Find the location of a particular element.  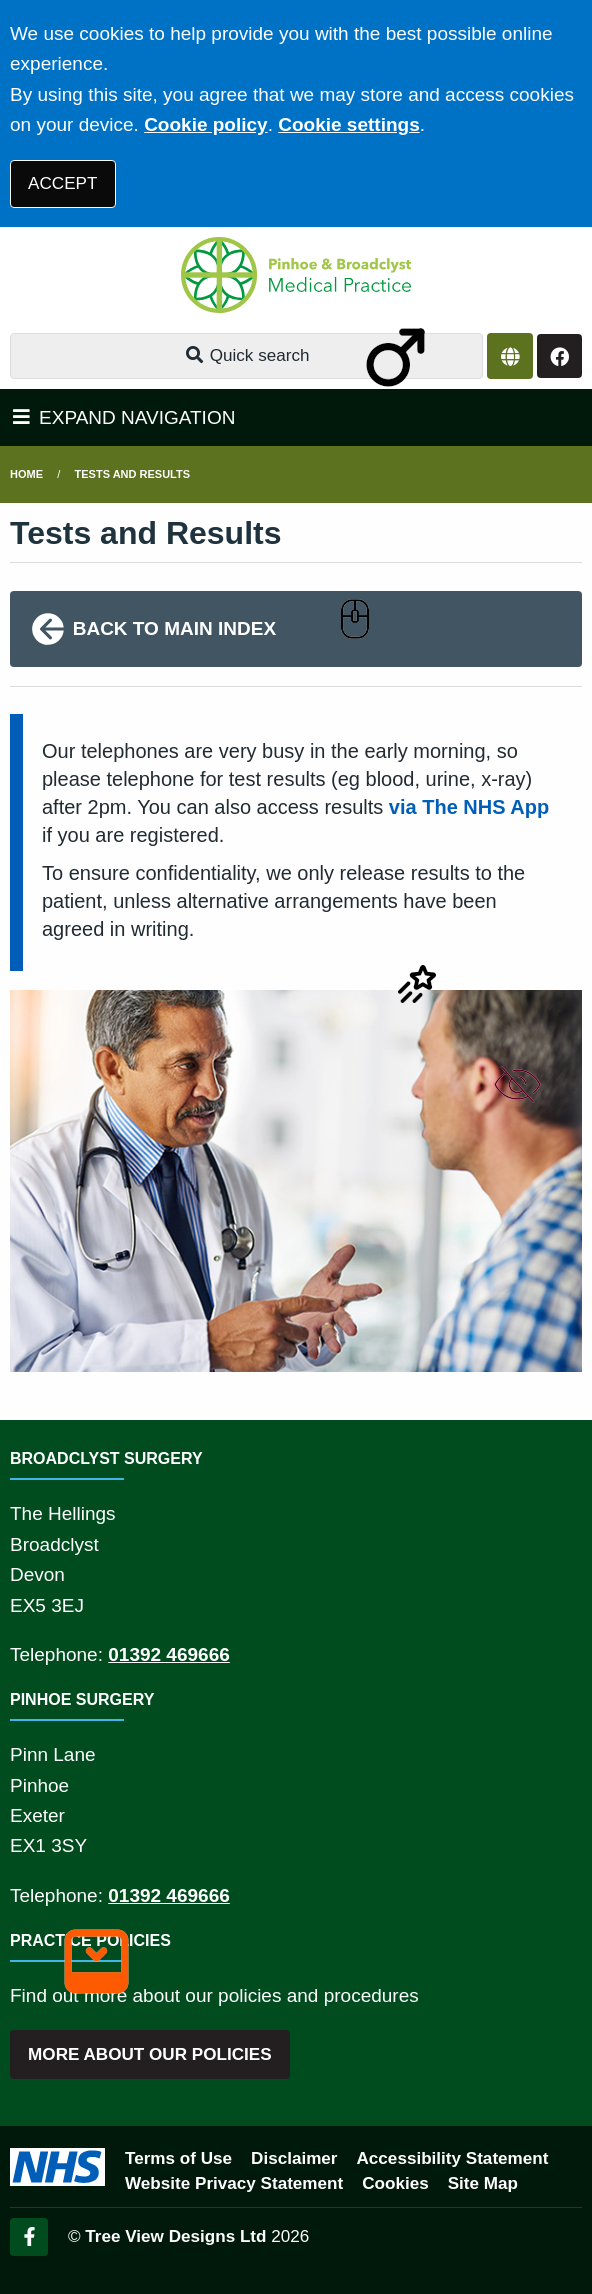

indicates male gender selection is located at coordinates (395, 357).